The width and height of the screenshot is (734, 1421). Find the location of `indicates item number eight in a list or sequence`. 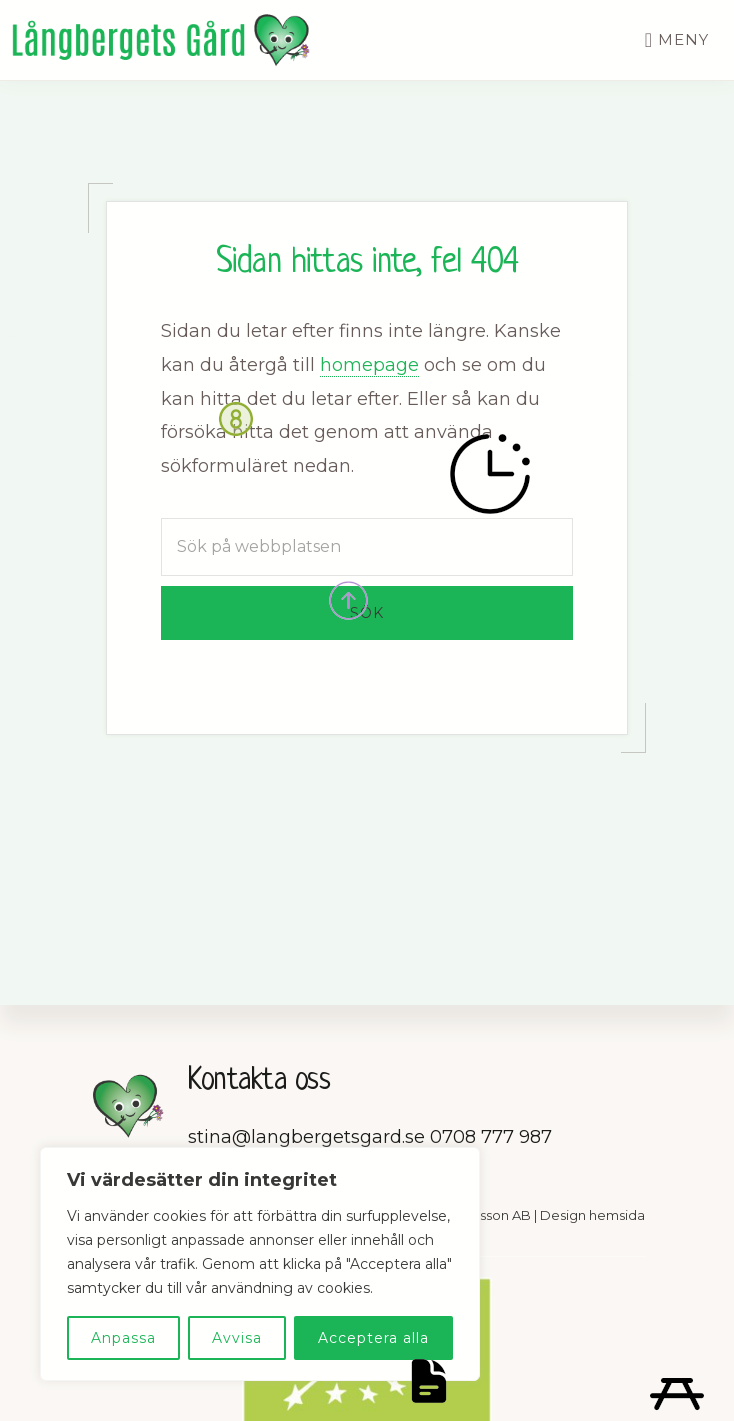

indicates item number eight in a list or sequence is located at coordinates (236, 419).